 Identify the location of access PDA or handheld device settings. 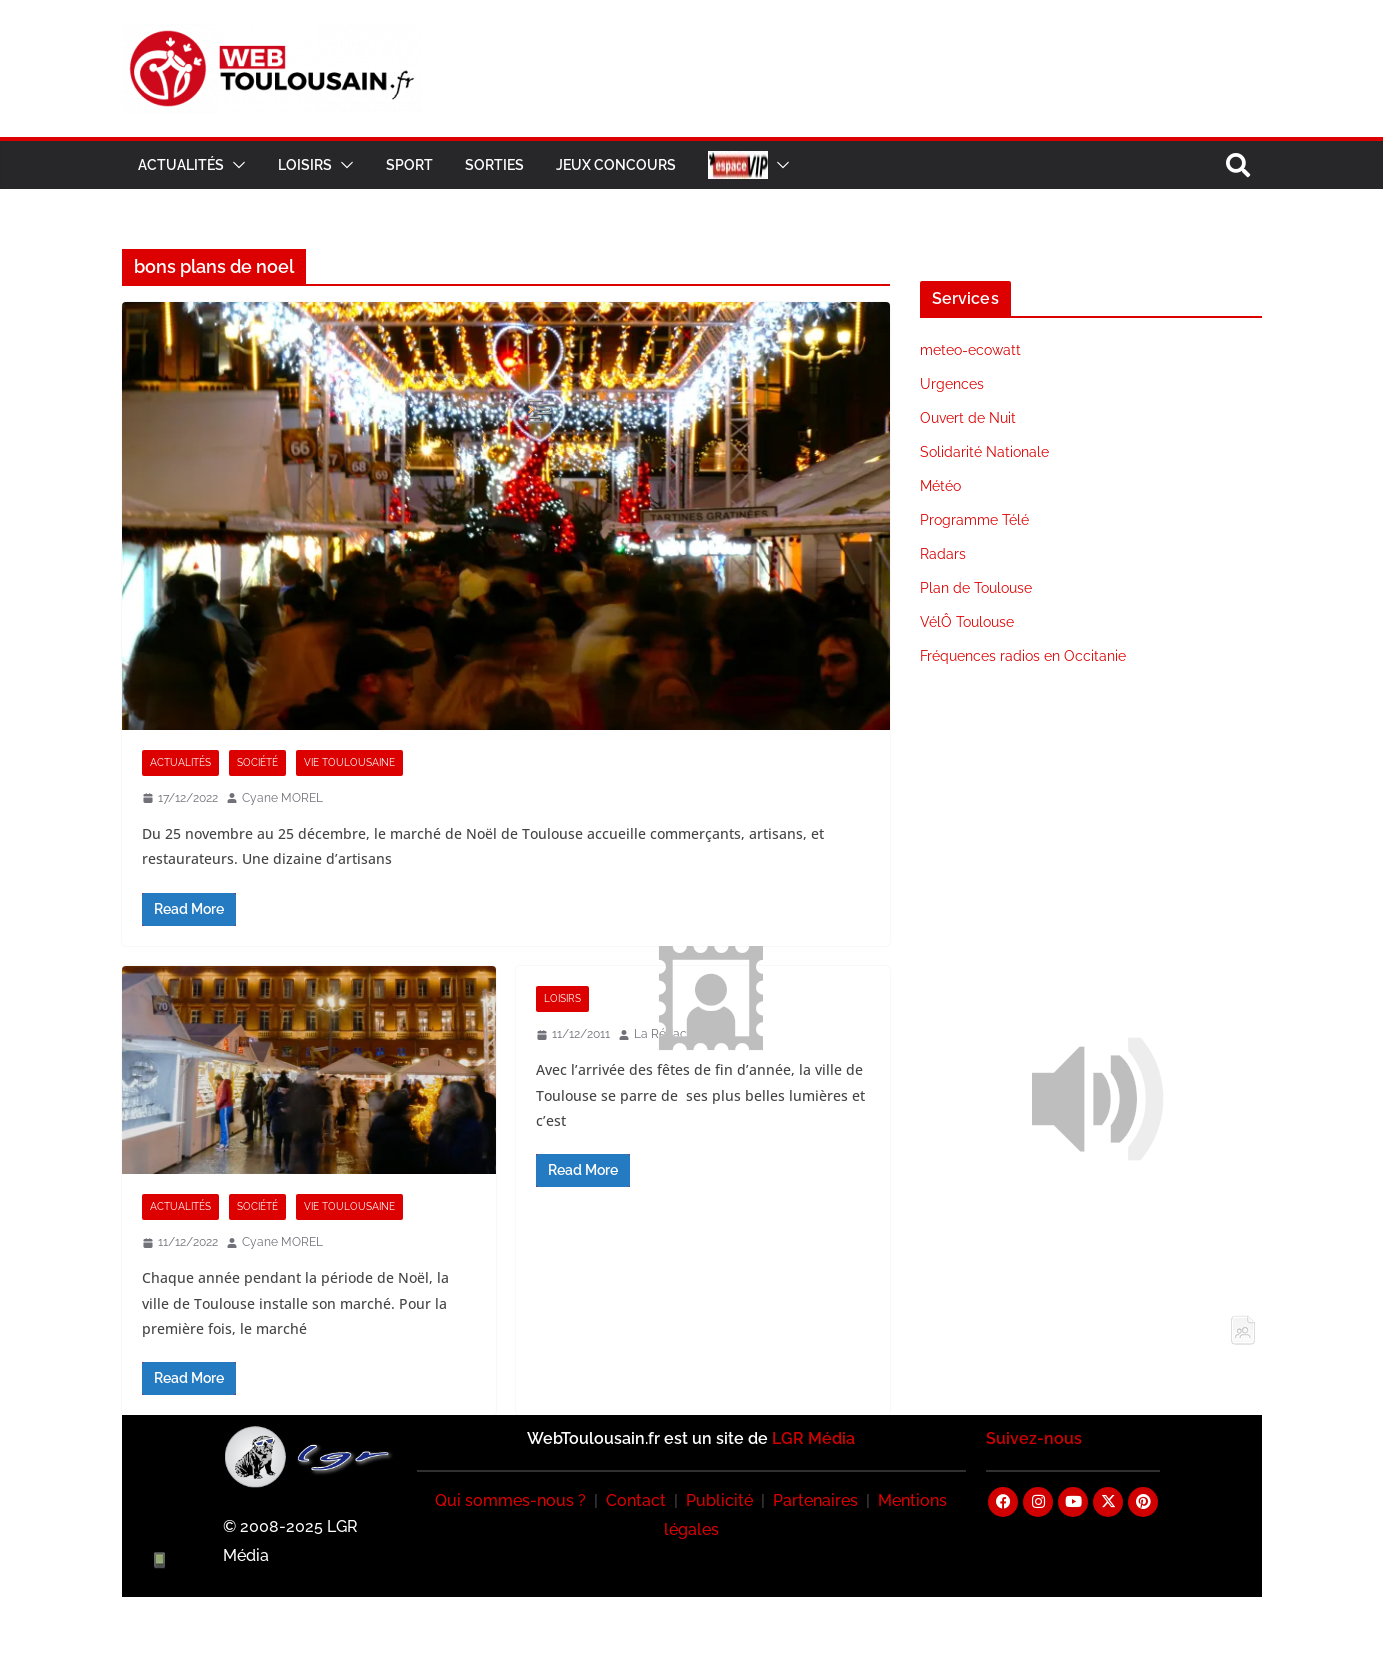
(159, 1560).